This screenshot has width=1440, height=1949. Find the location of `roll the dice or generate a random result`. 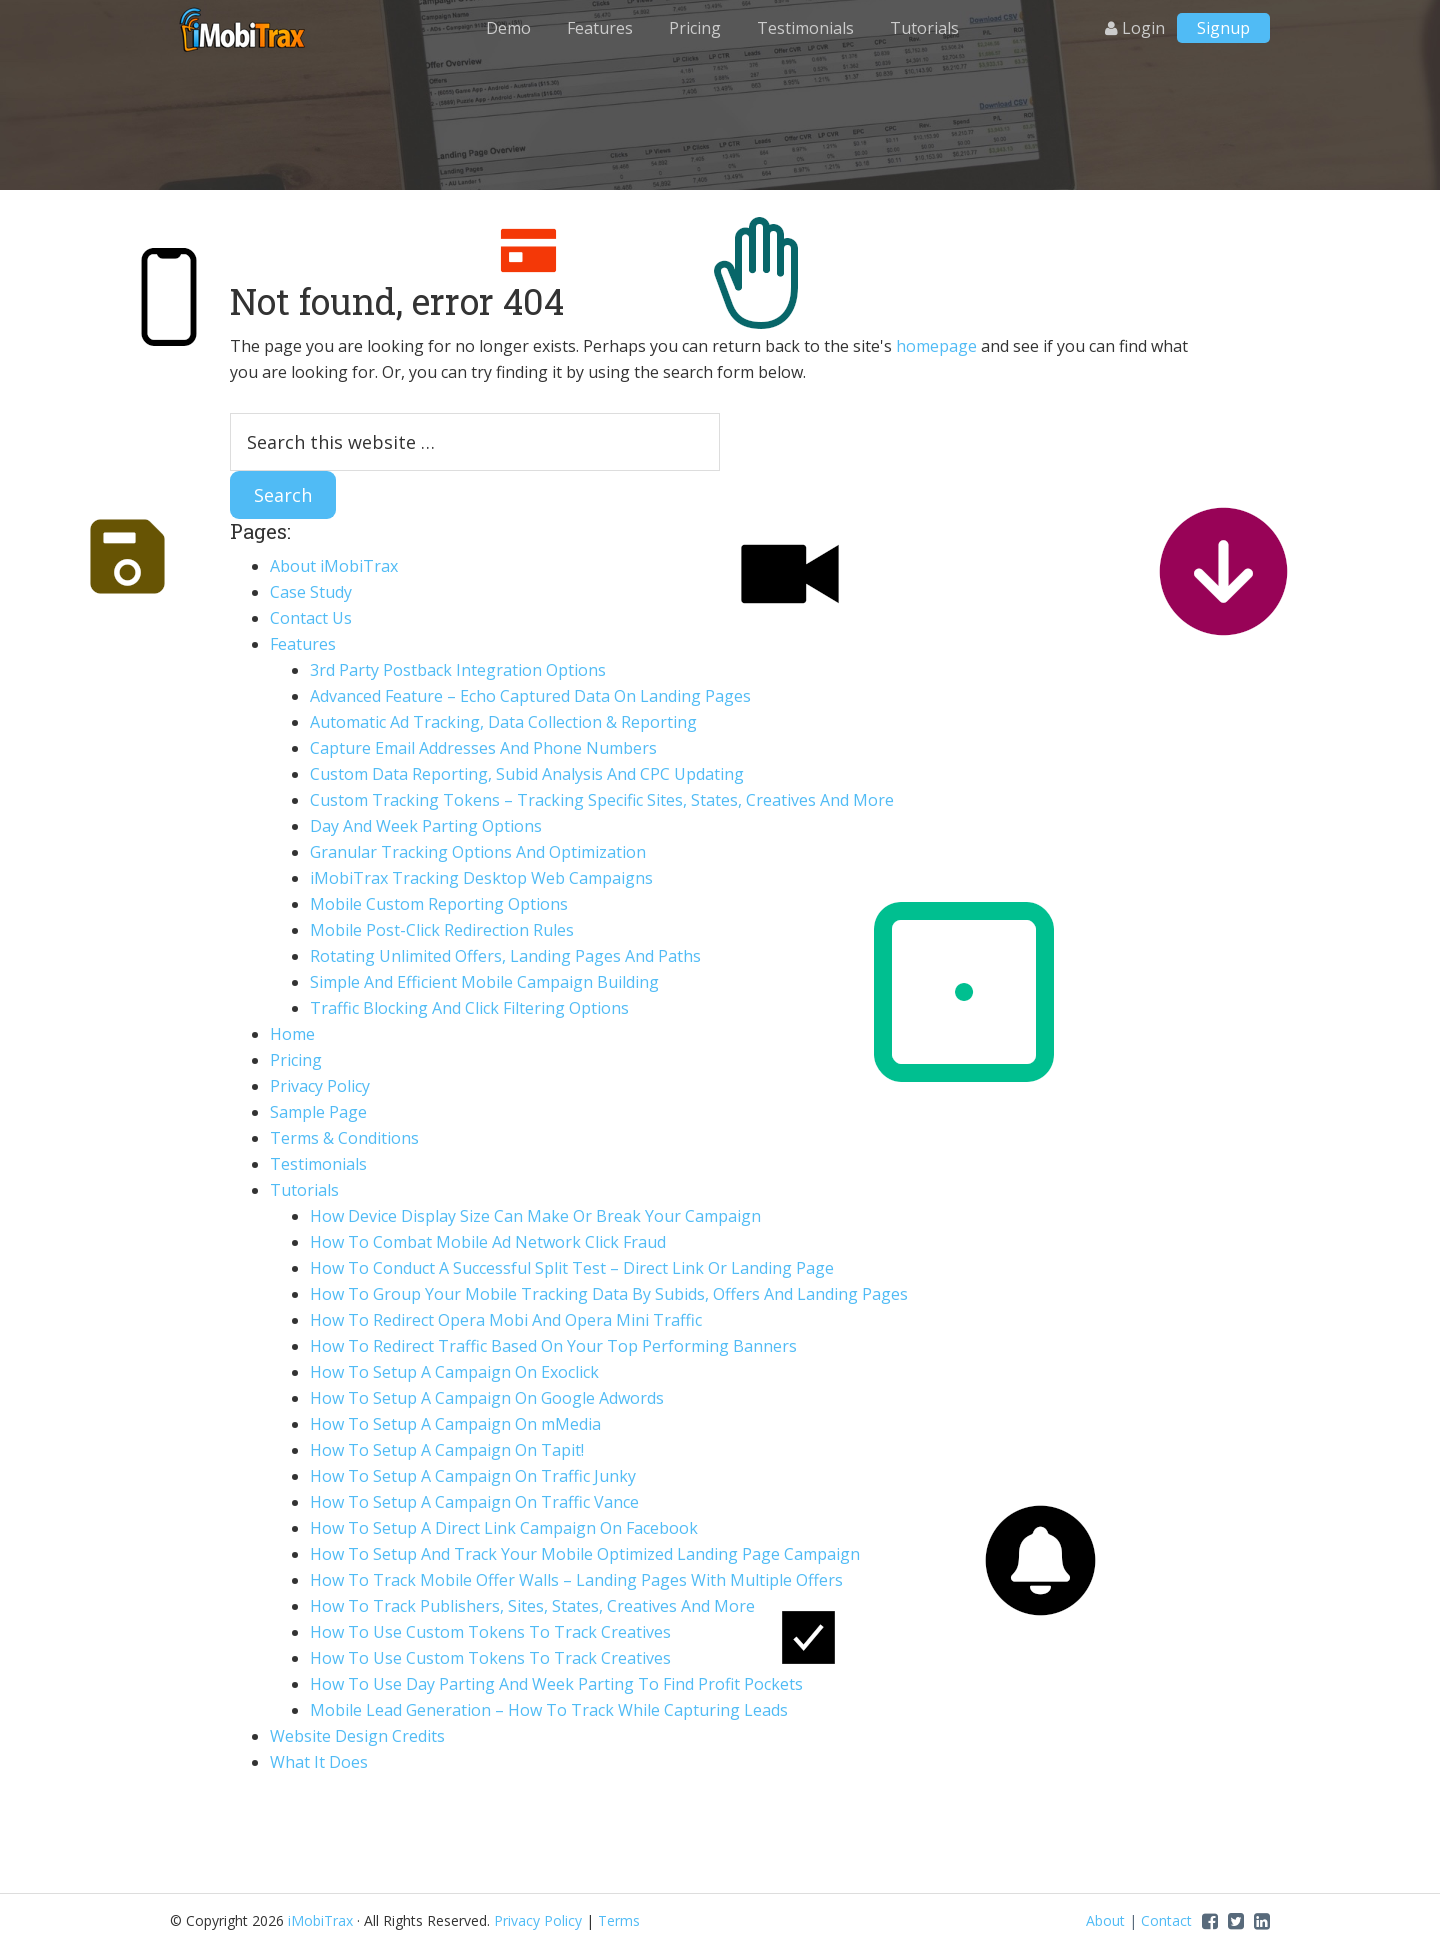

roll the dice or generate a random result is located at coordinates (964, 992).